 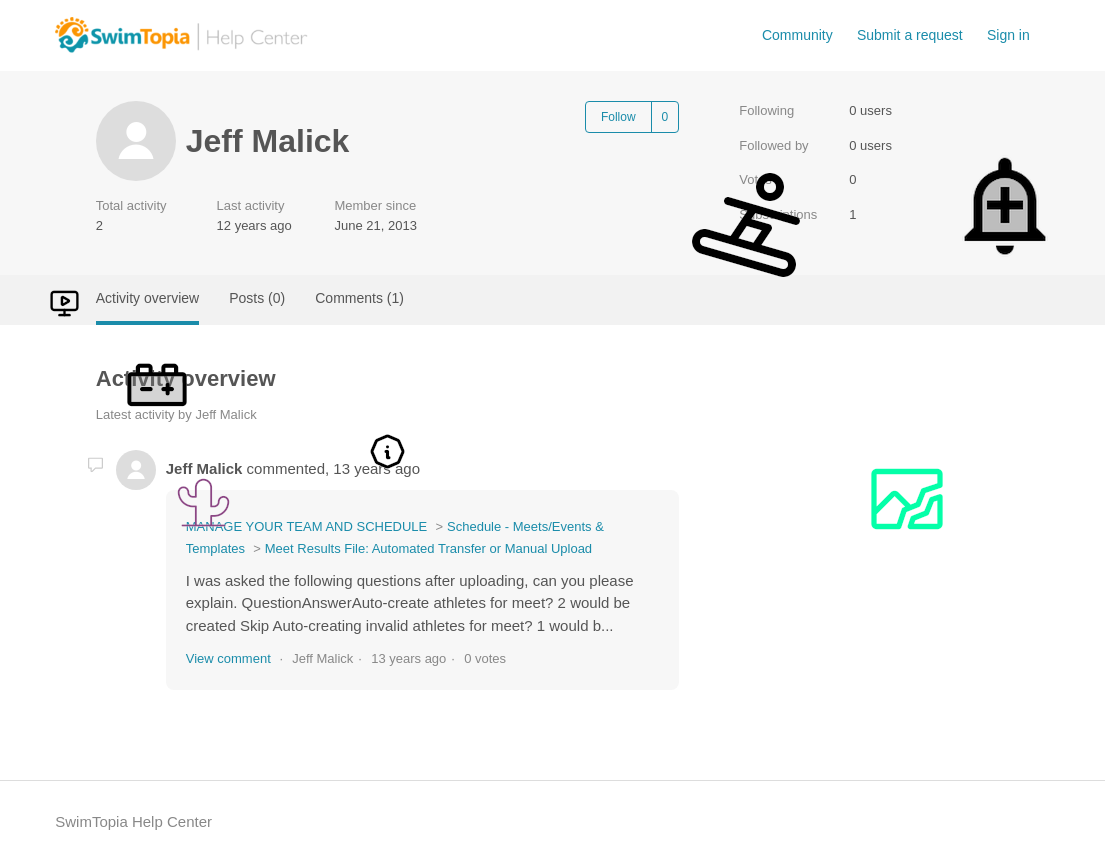 I want to click on add a new alert or notification, so click(x=1005, y=205).